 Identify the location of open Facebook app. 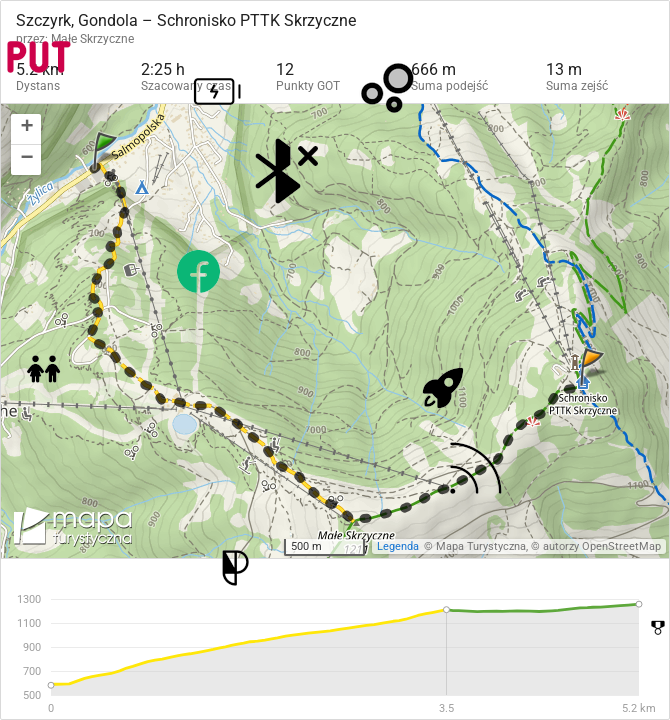
(198, 271).